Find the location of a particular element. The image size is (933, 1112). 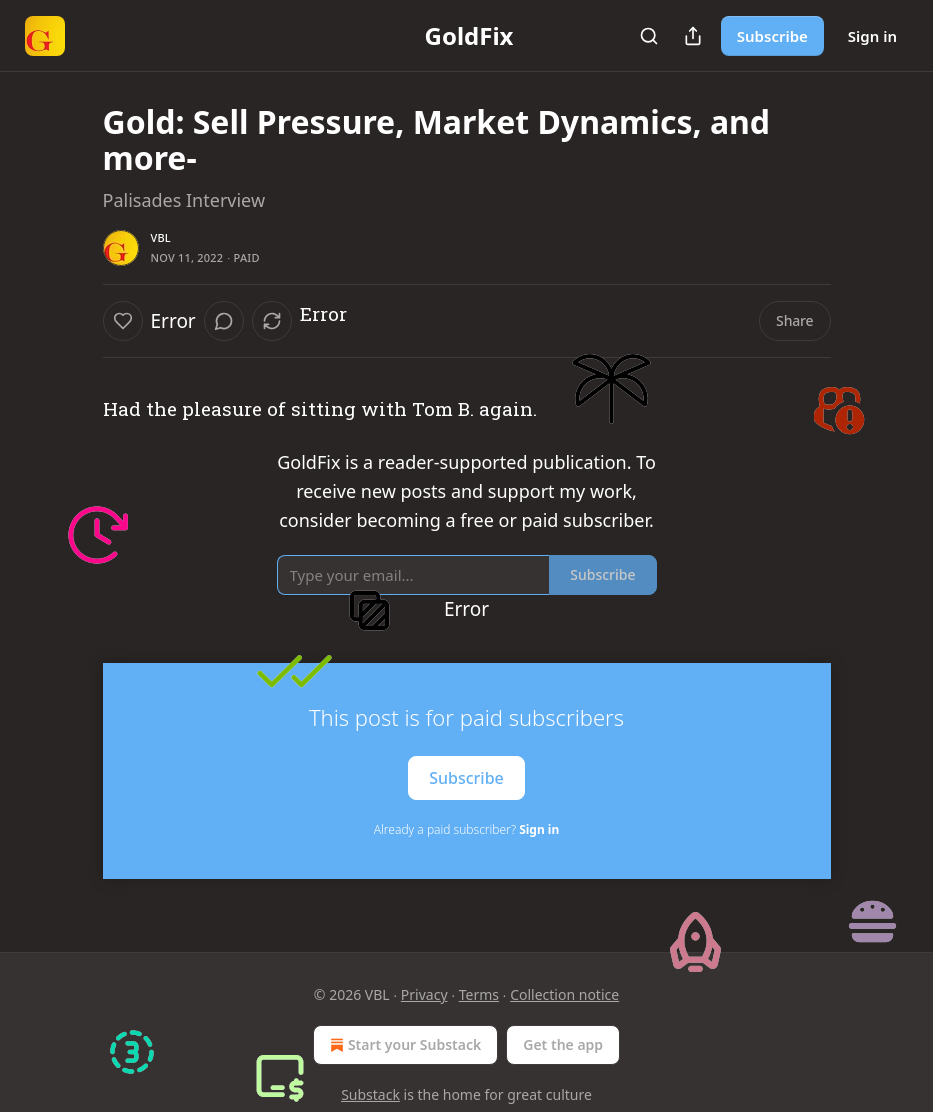

access tablet payment or billing settings is located at coordinates (280, 1076).